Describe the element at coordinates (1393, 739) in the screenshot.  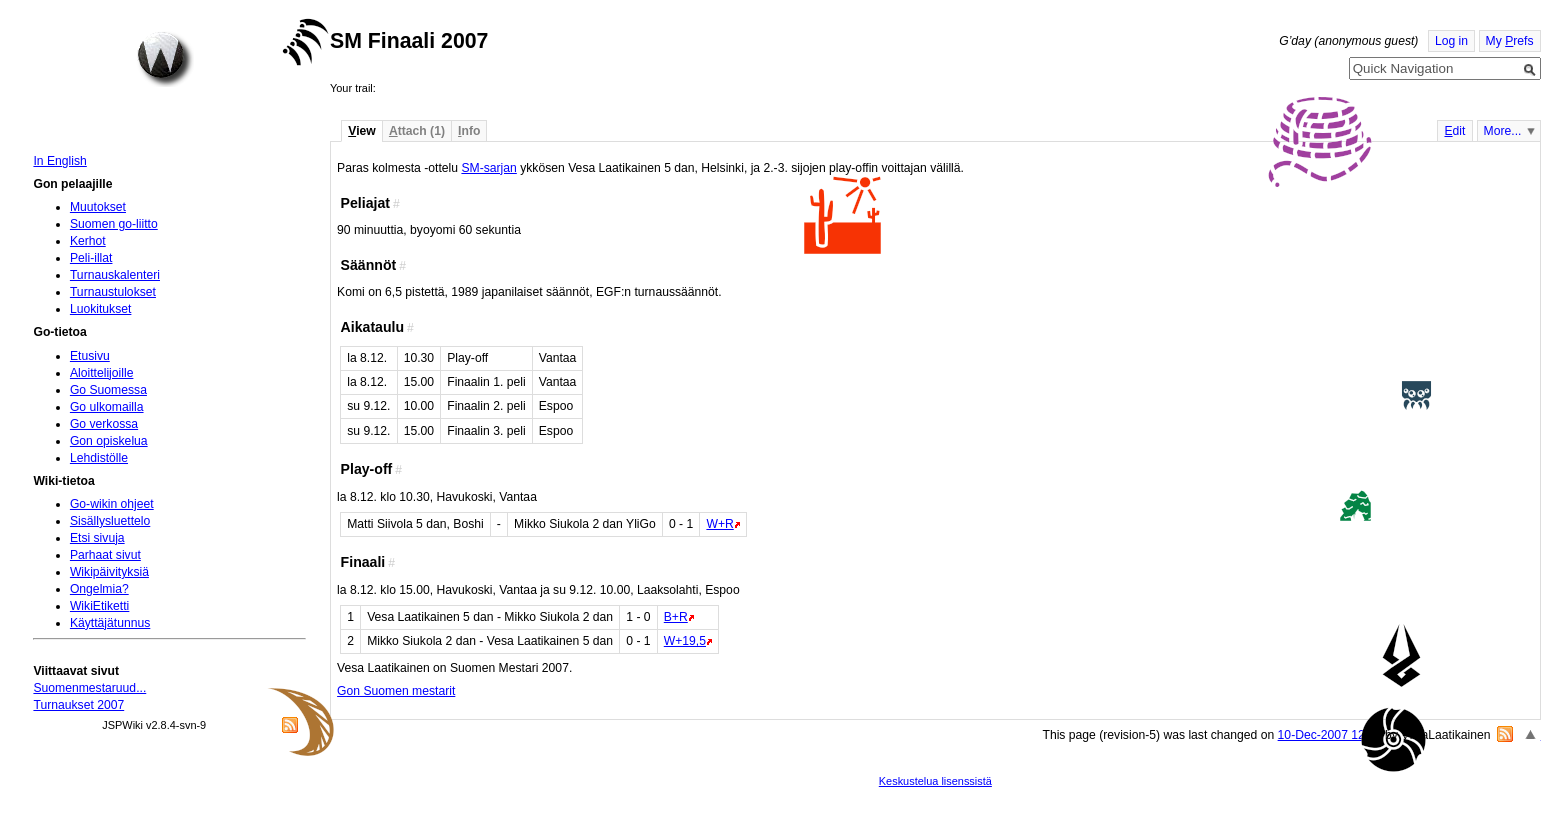
I see `activate morph ball transformation` at that location.